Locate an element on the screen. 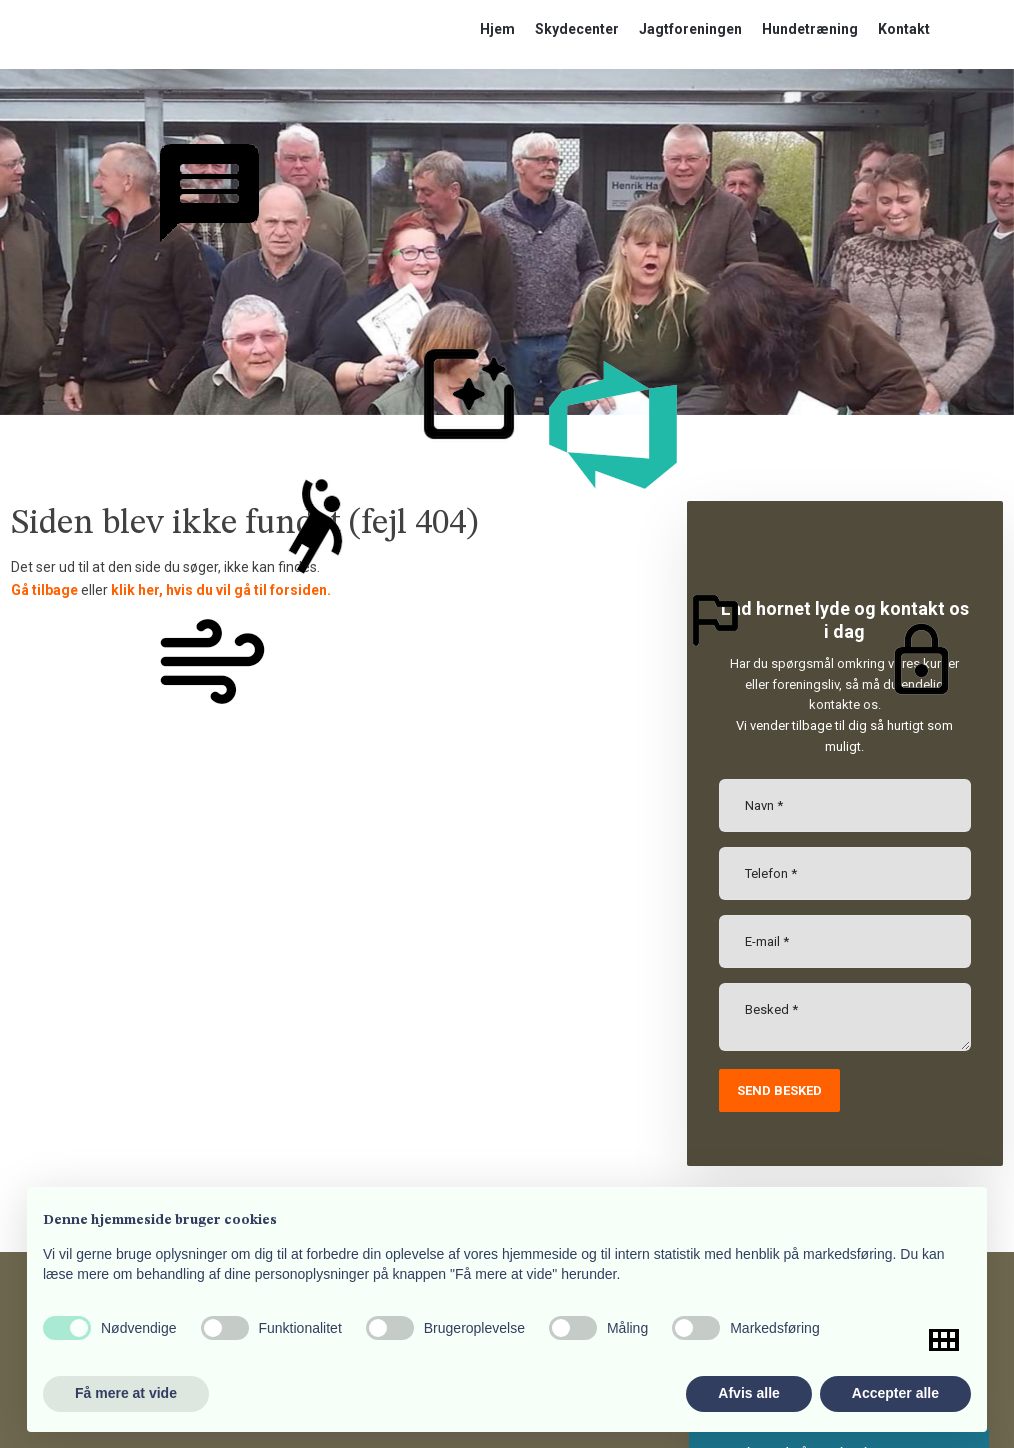  switch to grid view is located at coordinates (943, 1341).